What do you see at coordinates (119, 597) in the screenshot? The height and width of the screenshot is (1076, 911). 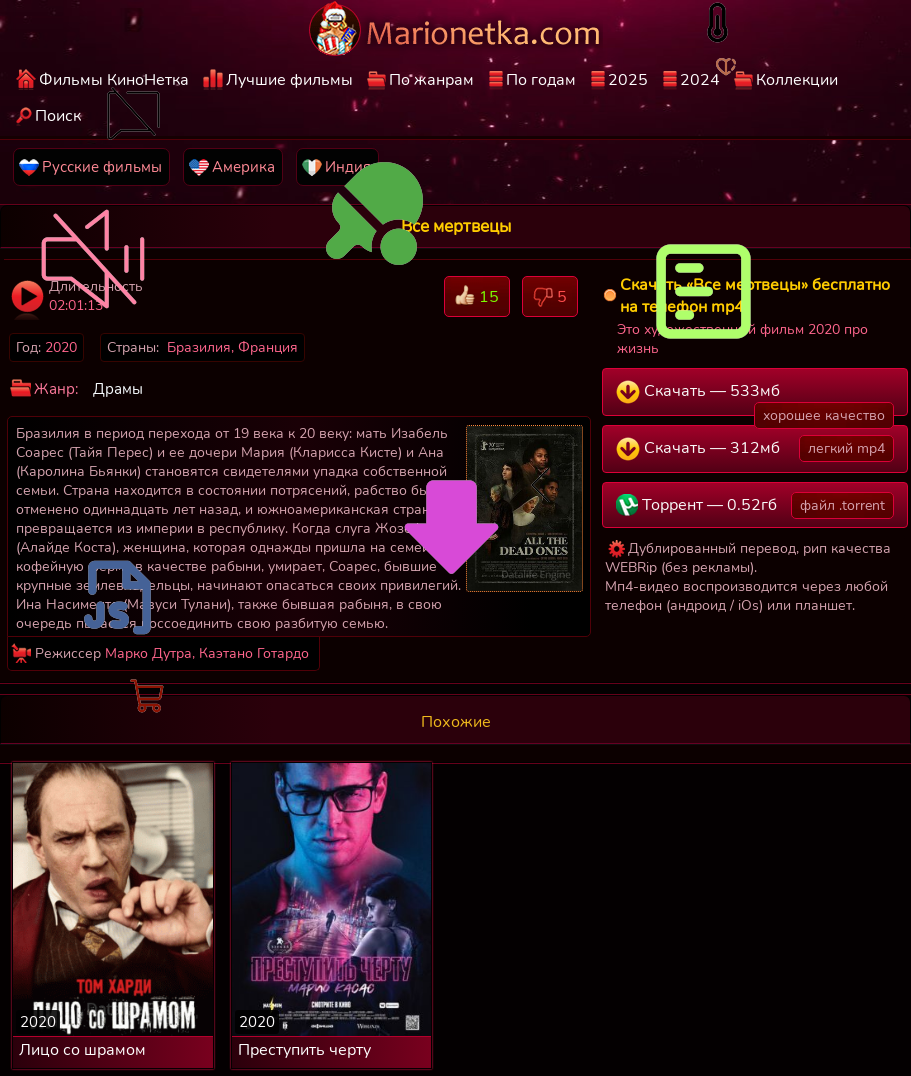 I see `javascript file in a project directory` at bounding box center [119, 597].